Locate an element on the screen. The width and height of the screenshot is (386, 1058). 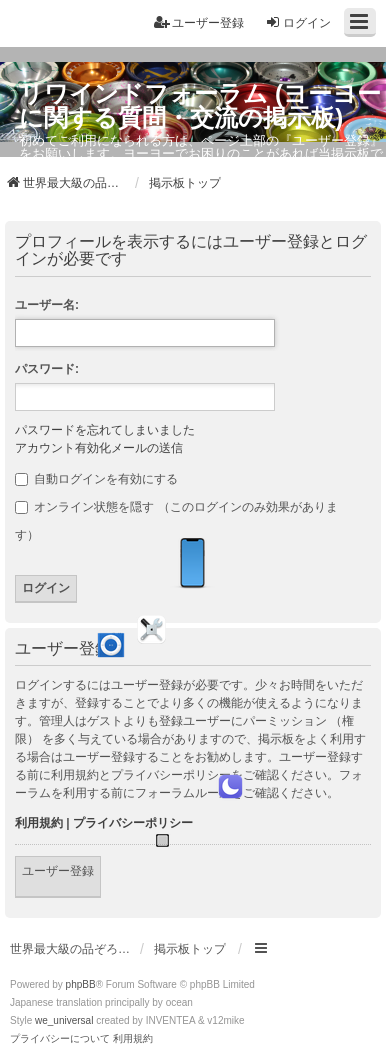
iPod nano device in sidebar is located at coordinates (162, 840).